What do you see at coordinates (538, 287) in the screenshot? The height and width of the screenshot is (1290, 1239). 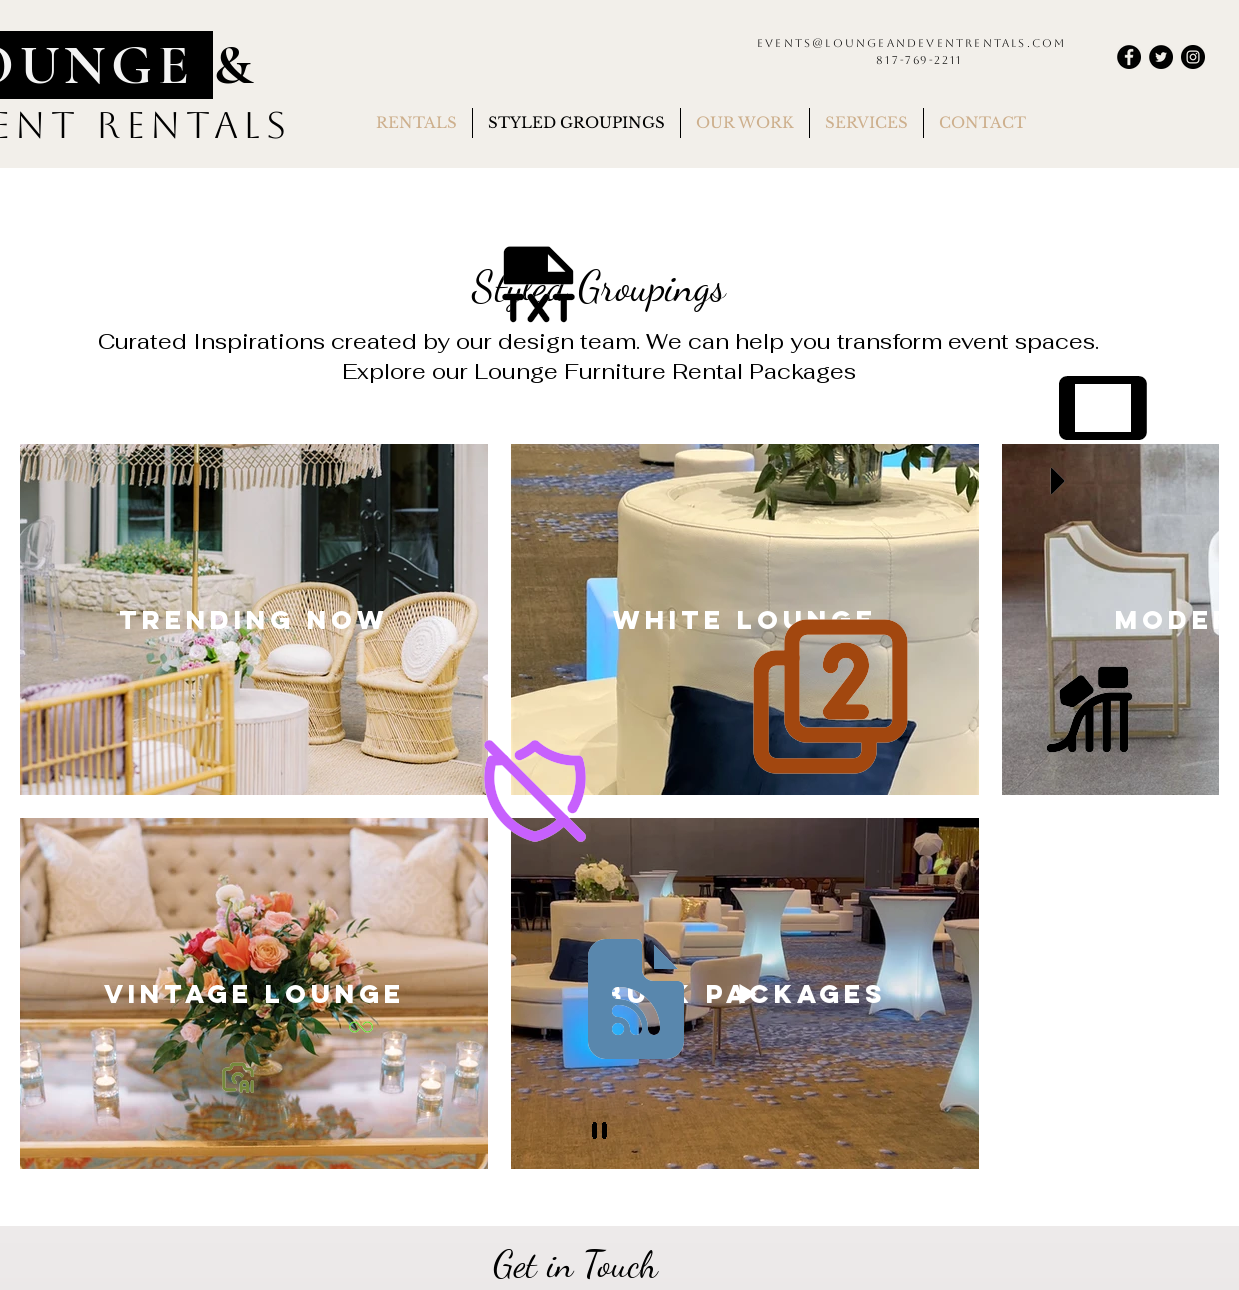 I see `open a plain text file` at bounding box center [538, 287].